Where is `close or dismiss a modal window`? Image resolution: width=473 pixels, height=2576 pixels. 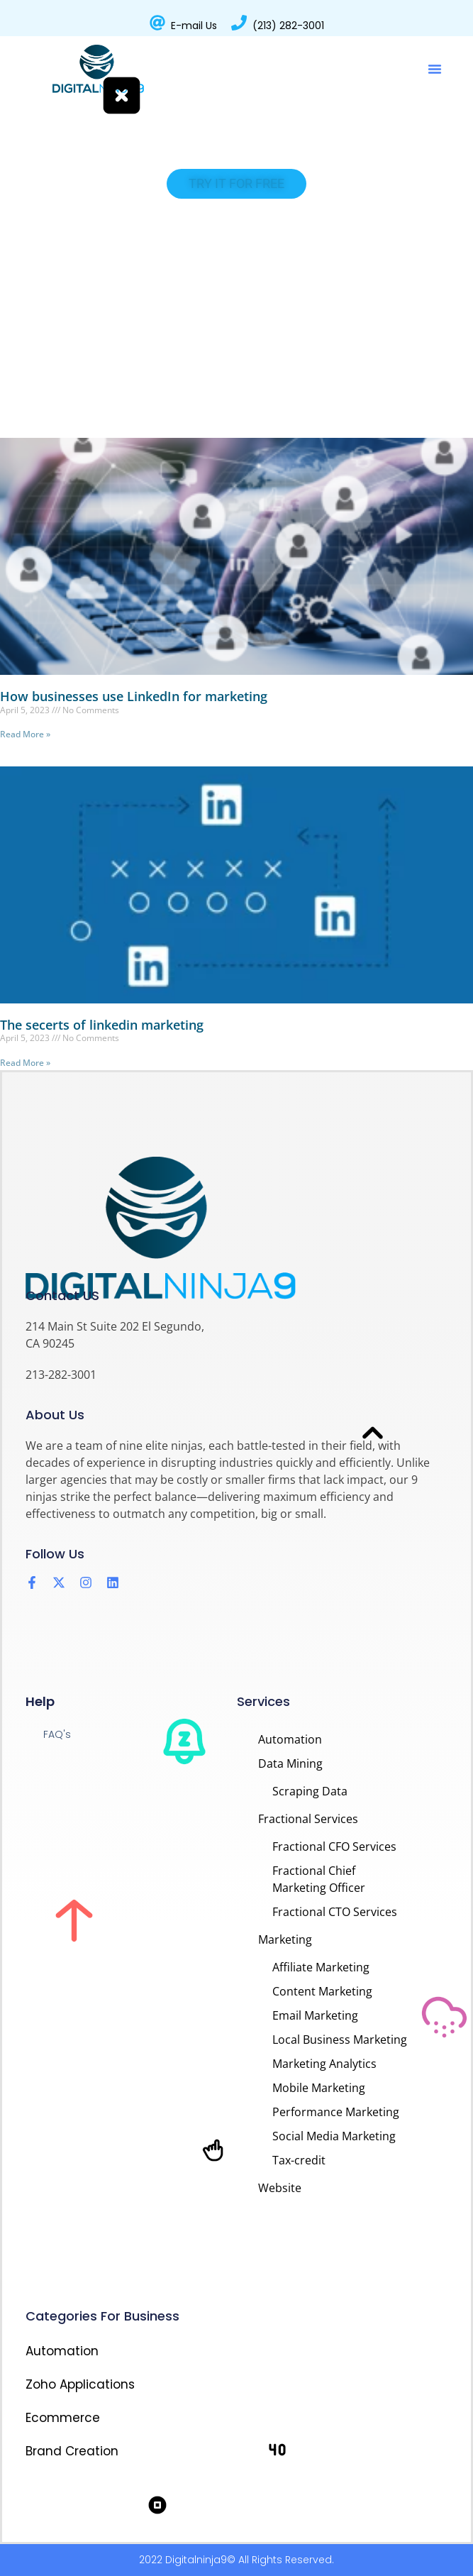
close or dismiss a modal window is located at coordinates (121, 95).